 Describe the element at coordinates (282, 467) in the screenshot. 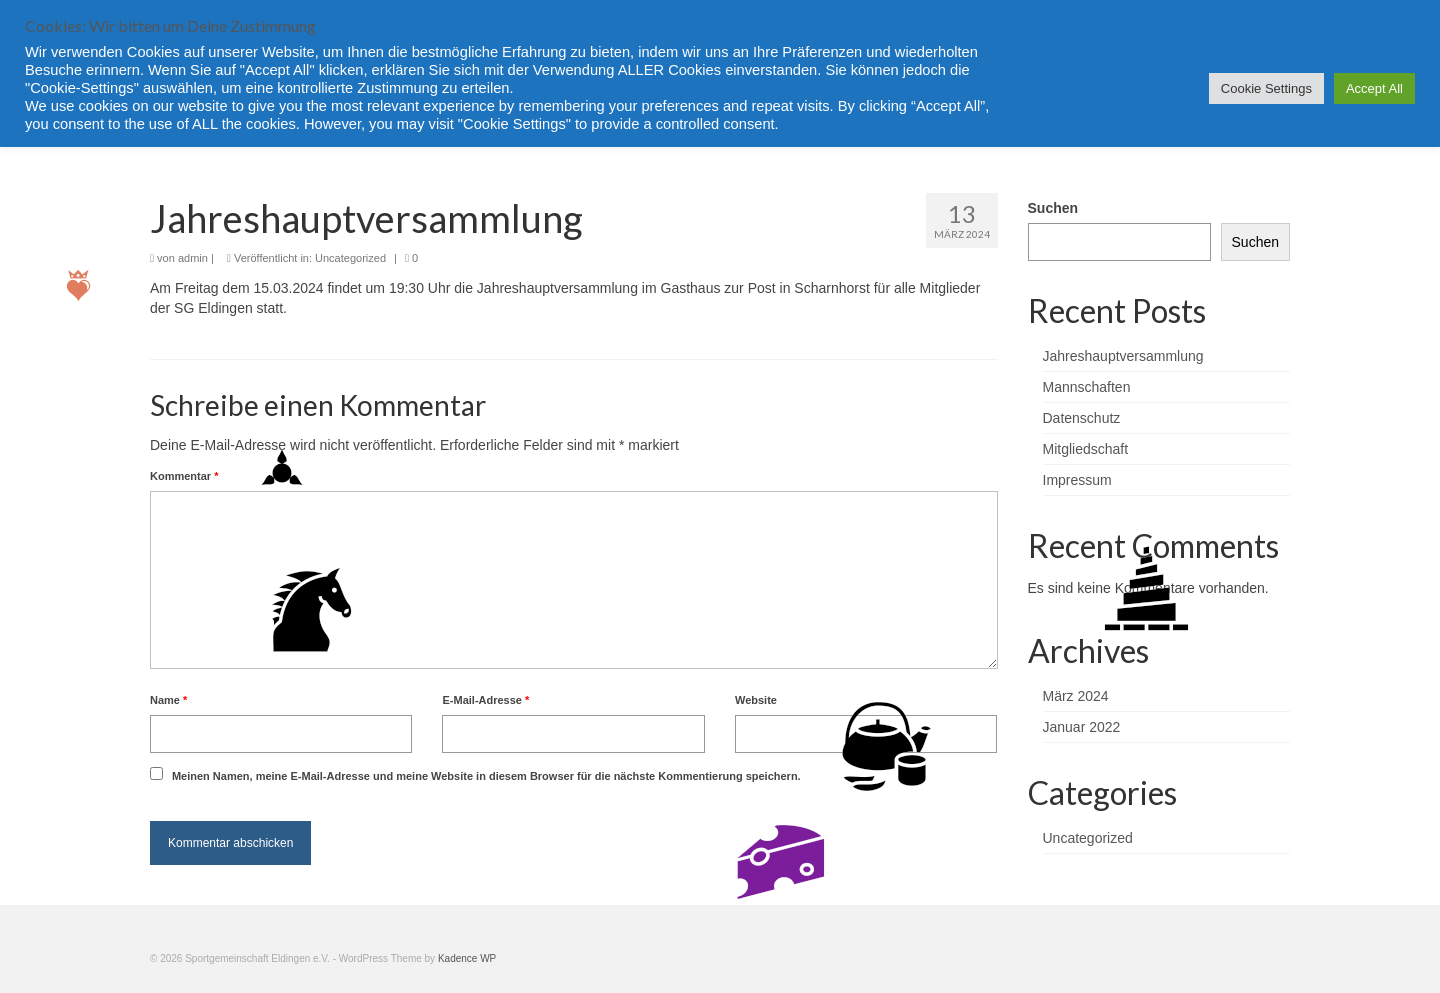

I see `indicates player has reached level three` at that location.